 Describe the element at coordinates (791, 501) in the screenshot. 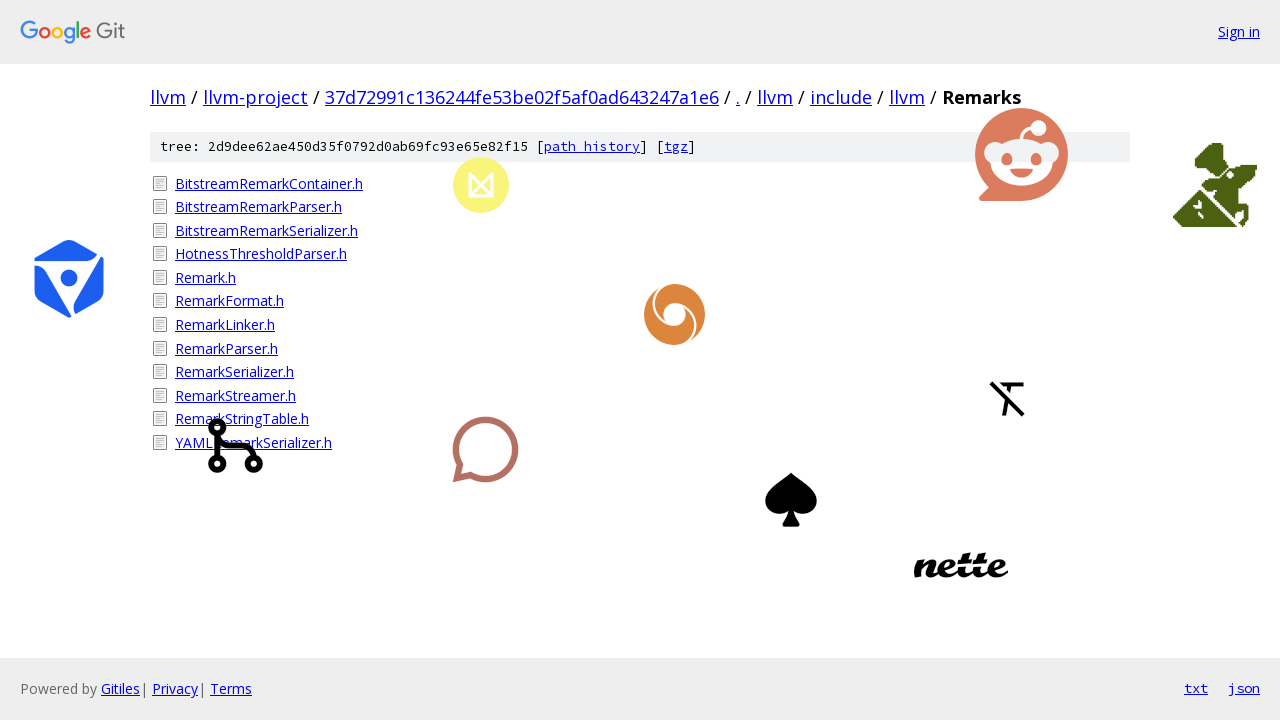

I see `spades suit symbol for card games` at that location.